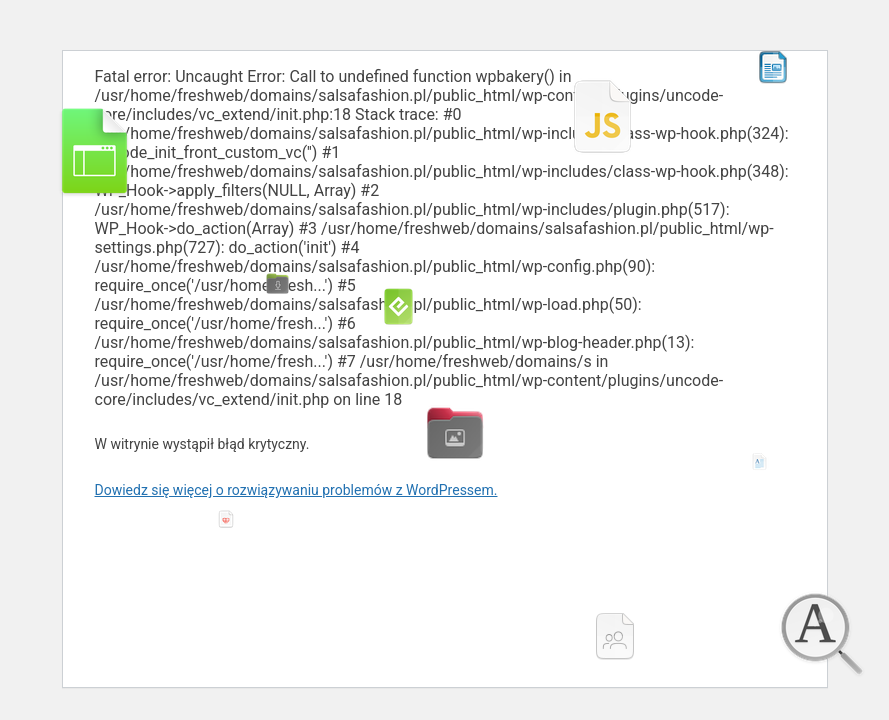  What do you see at coordinates (398, 306) in the screenshot?
I see `an epub ebook file` at bounding box center [398, 306].